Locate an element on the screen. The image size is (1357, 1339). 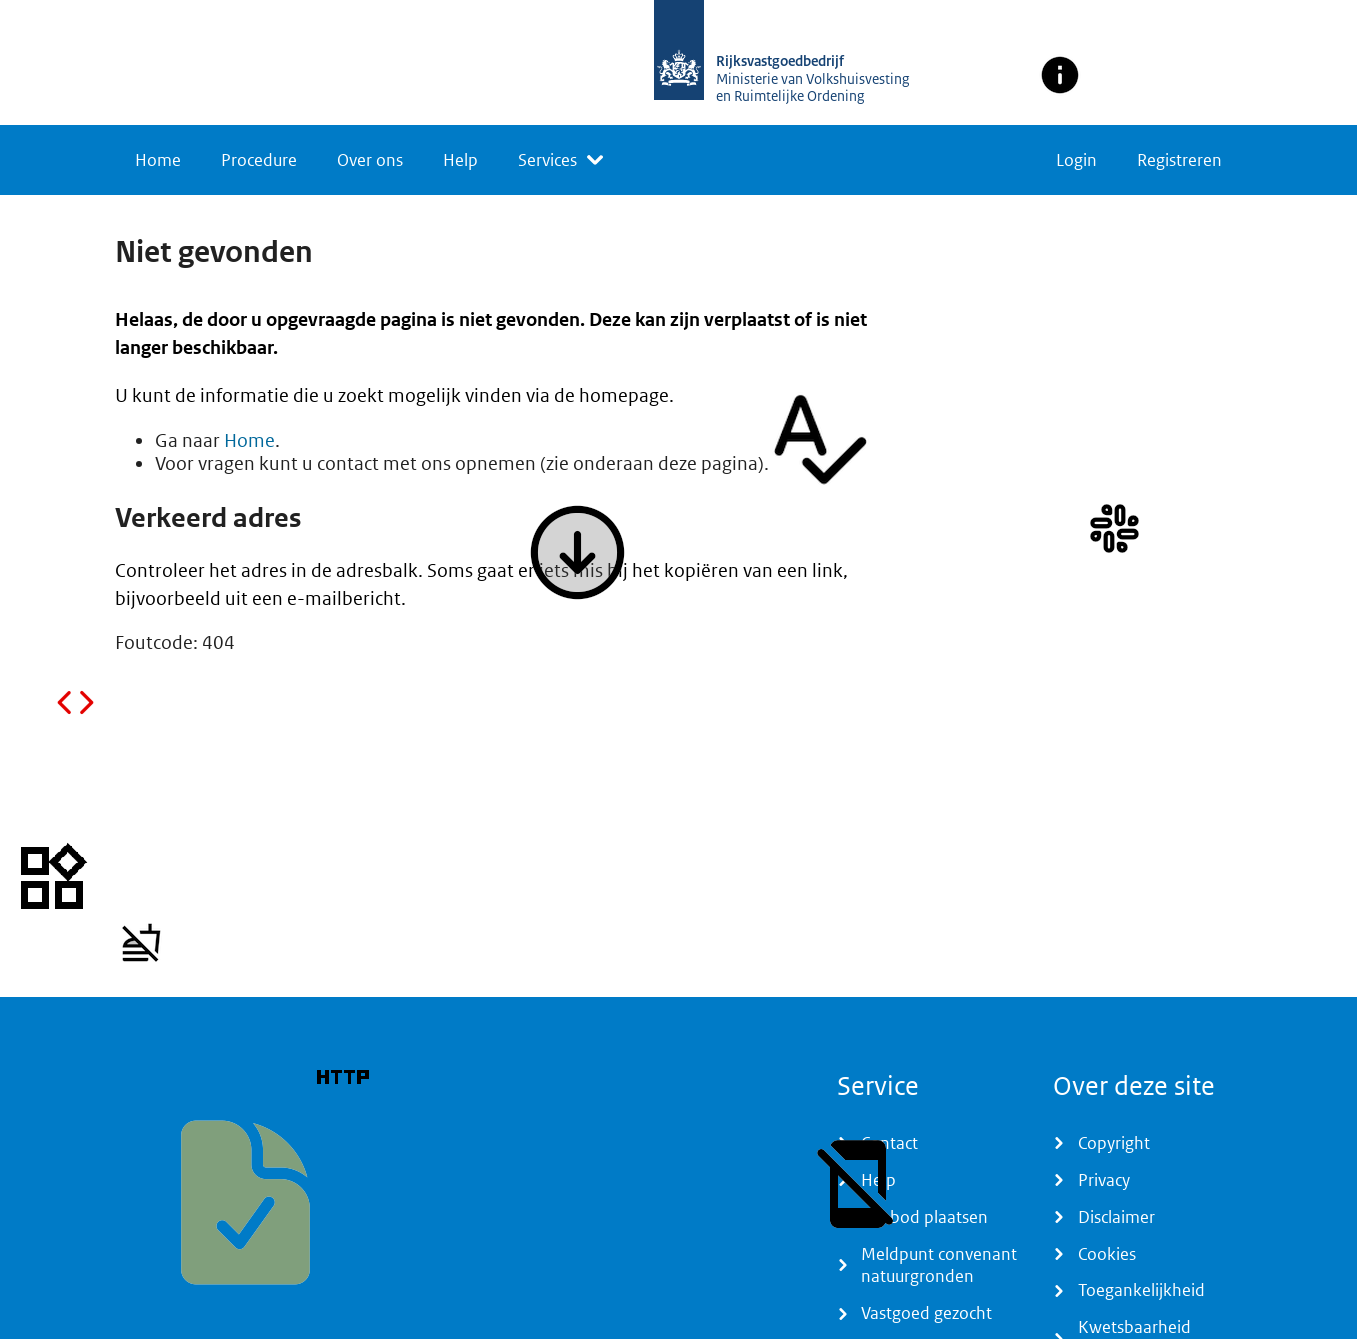
download file or content is located at coordinates (577, 552).